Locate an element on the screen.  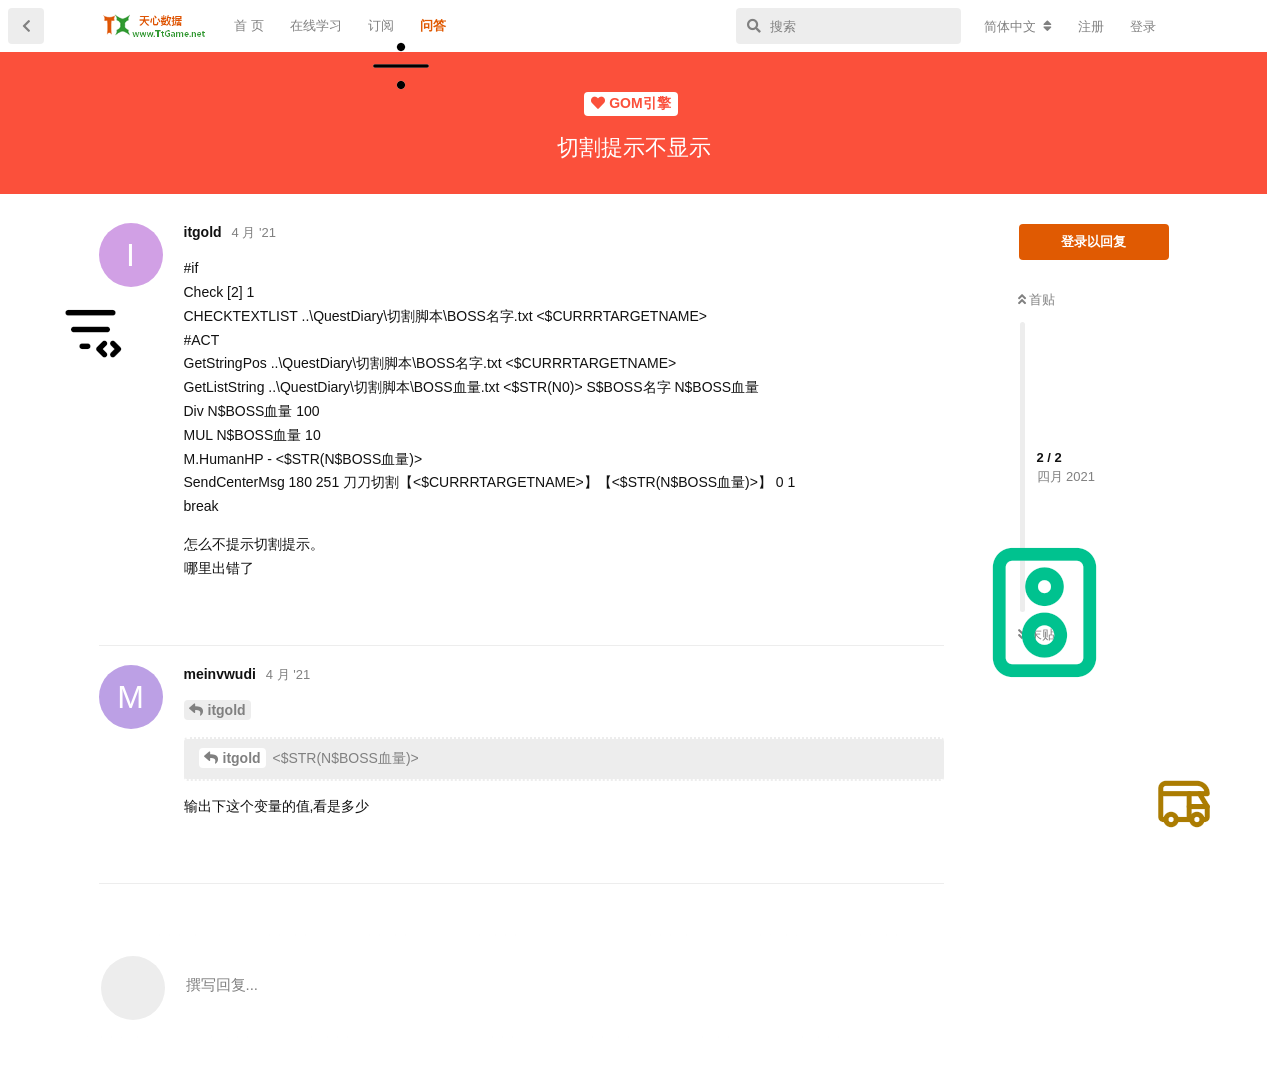
filter results by code or script is located at coordinates (90, 329).